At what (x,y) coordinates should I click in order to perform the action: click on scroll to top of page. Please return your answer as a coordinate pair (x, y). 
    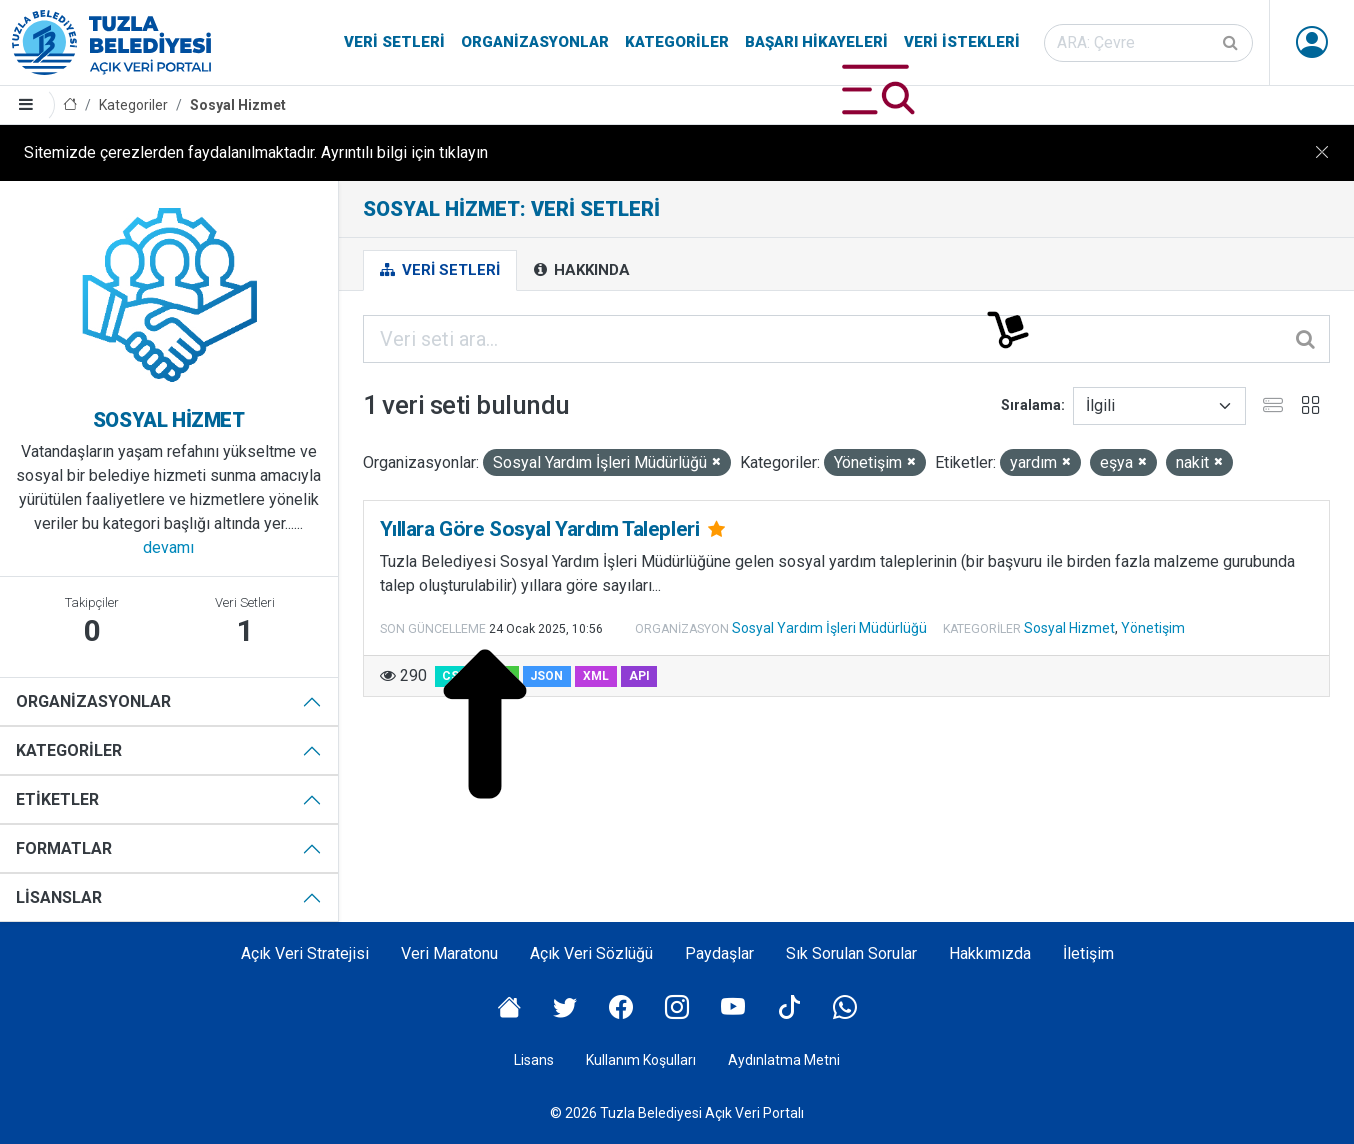
    Looking at the image, I should click on (485, 724).